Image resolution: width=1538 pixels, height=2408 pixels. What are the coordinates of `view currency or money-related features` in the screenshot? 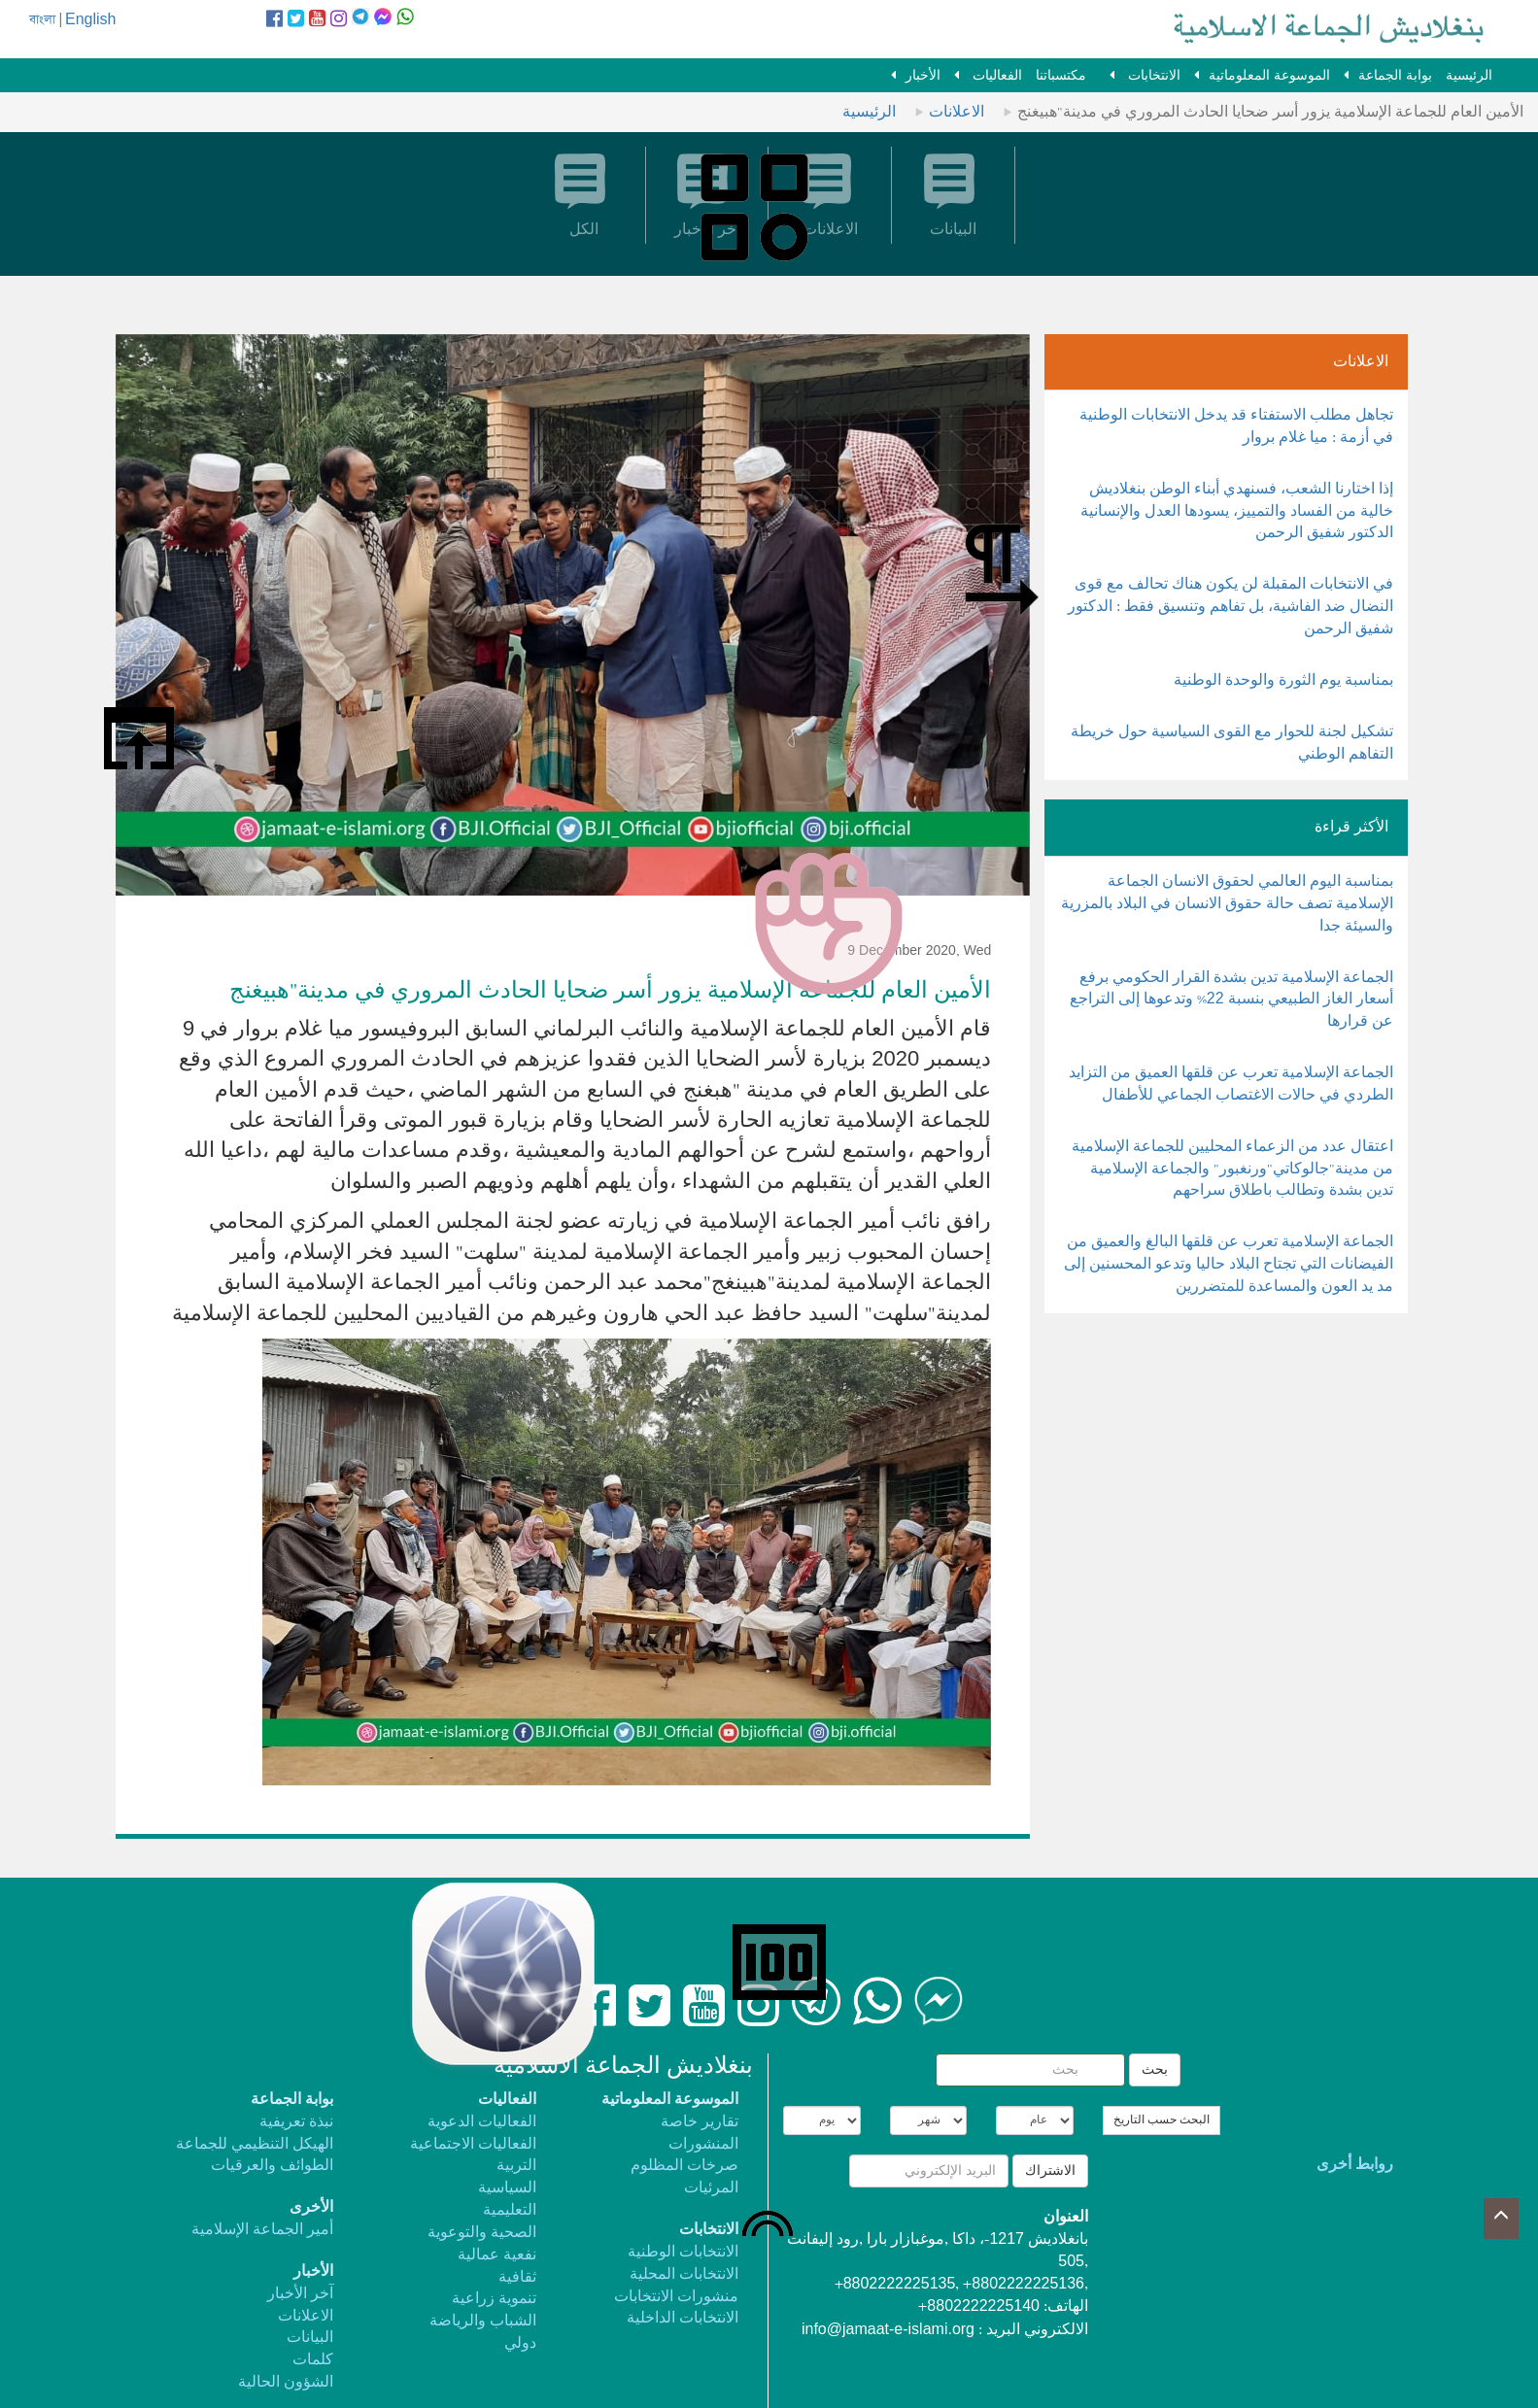 It's located at (779, 1962).